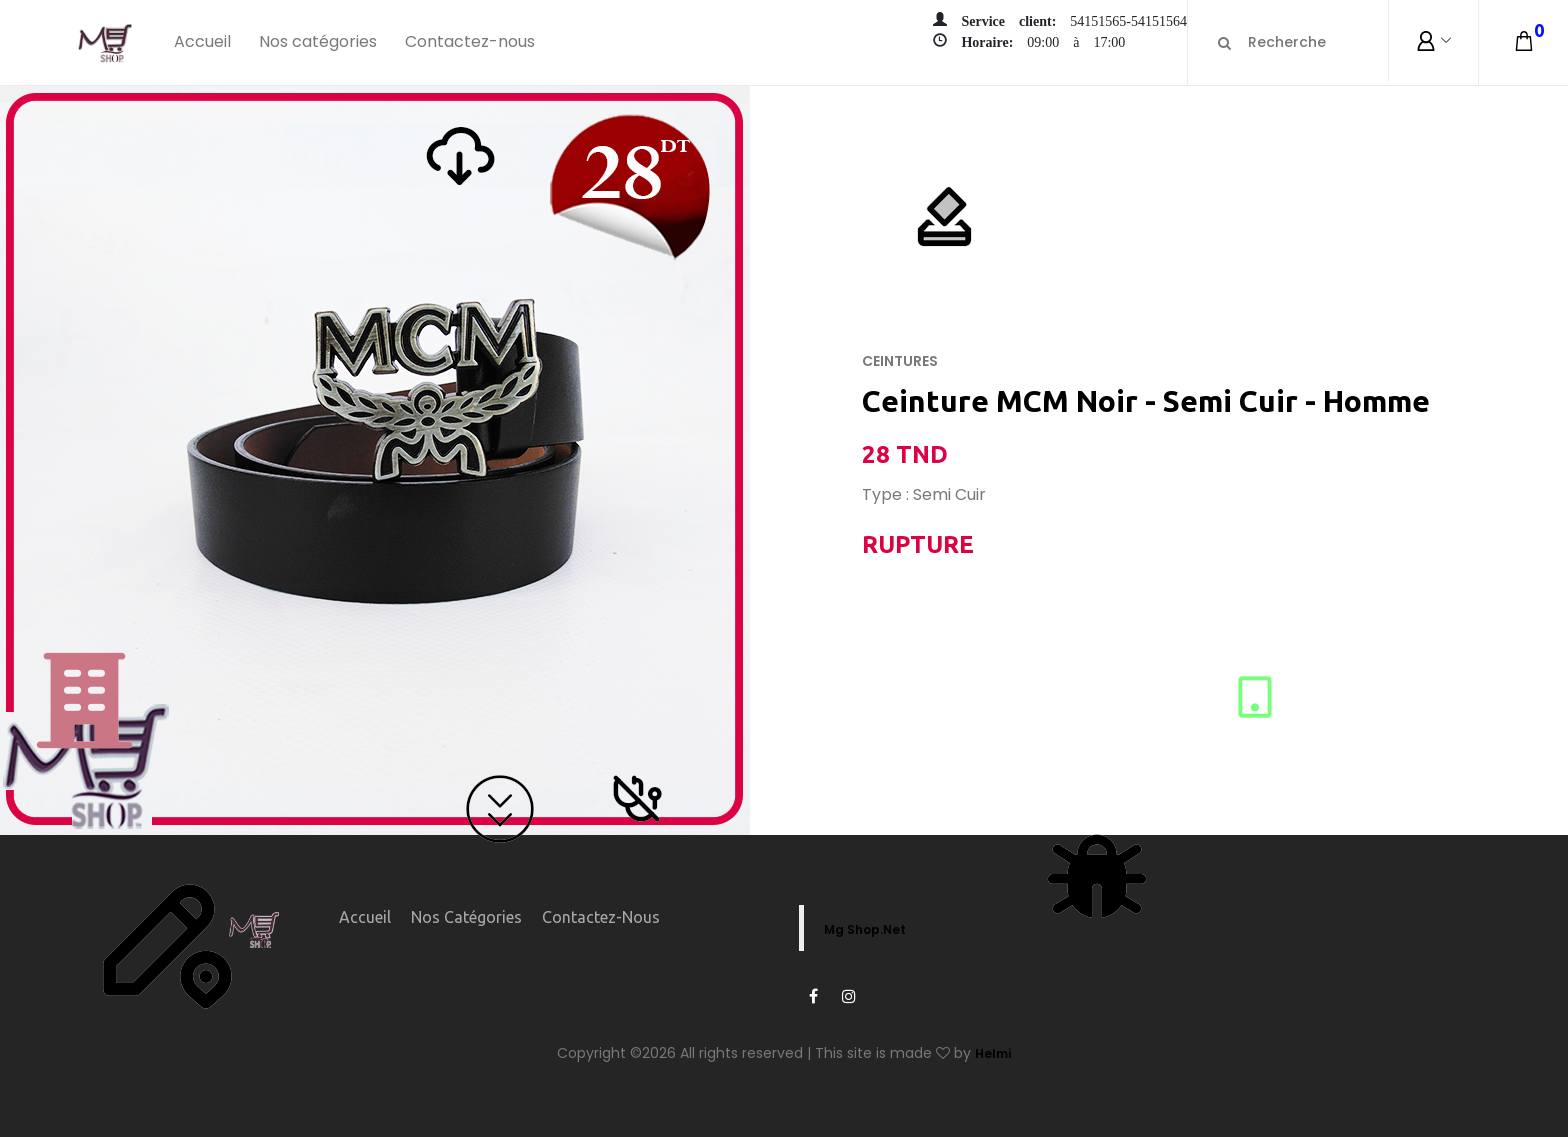 Image resolution: width=1568 pixels, height=1137 pixels. What do you see at coordinates (1255, 697) in the screenshot?
I see `switch to tablet view` at bounding box center [1255, 697].